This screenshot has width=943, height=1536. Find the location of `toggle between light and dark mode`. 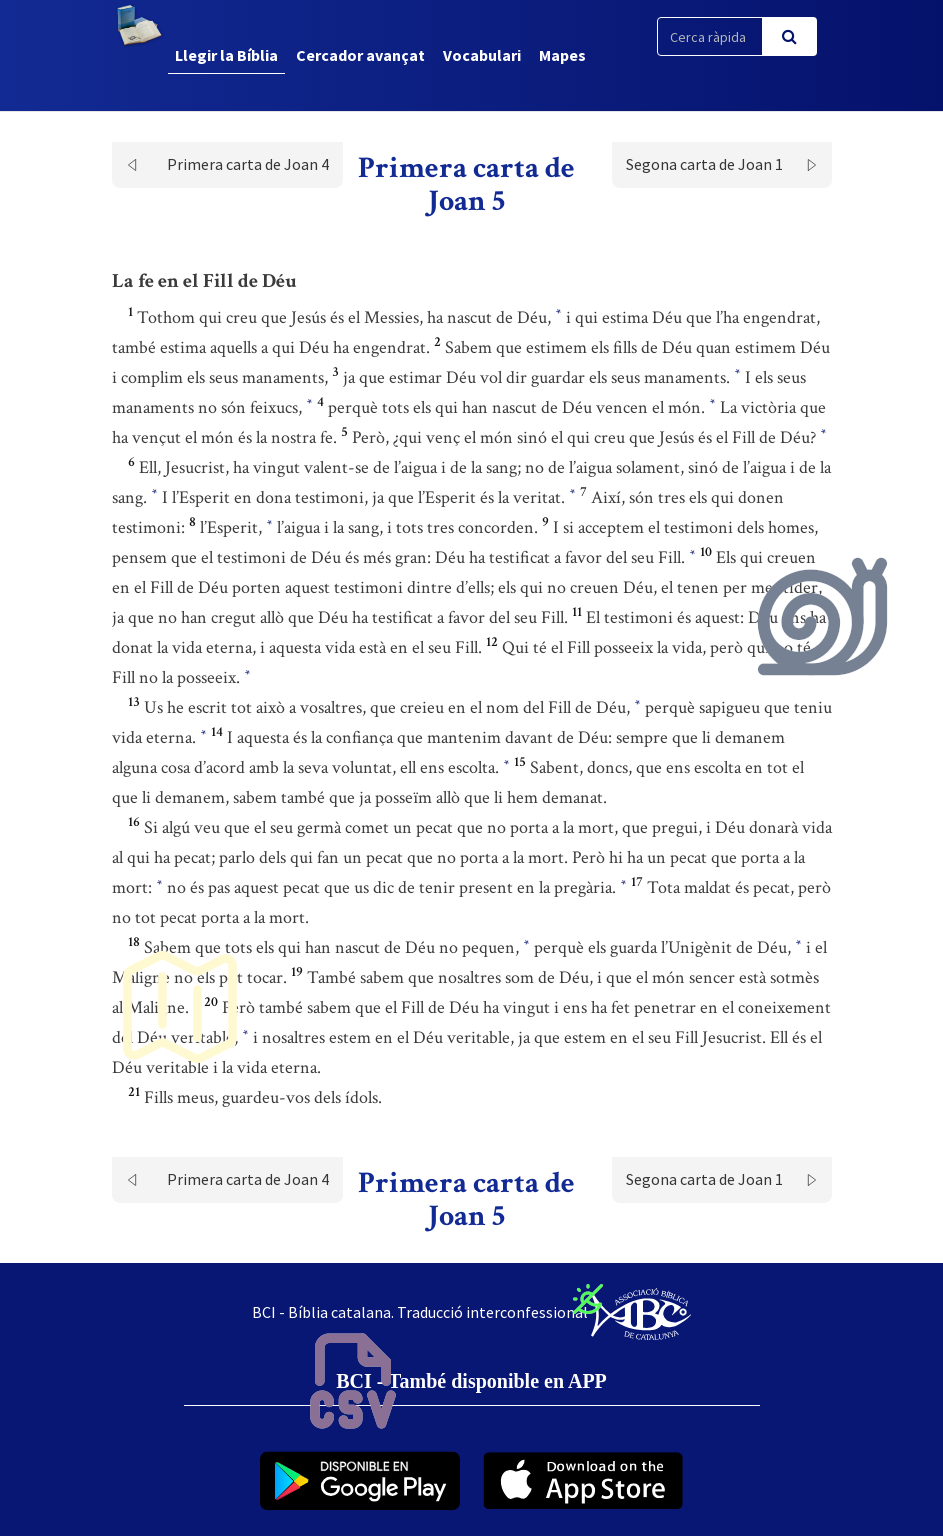

toggle between light and dark mode is located at coordinates (588, 1299).